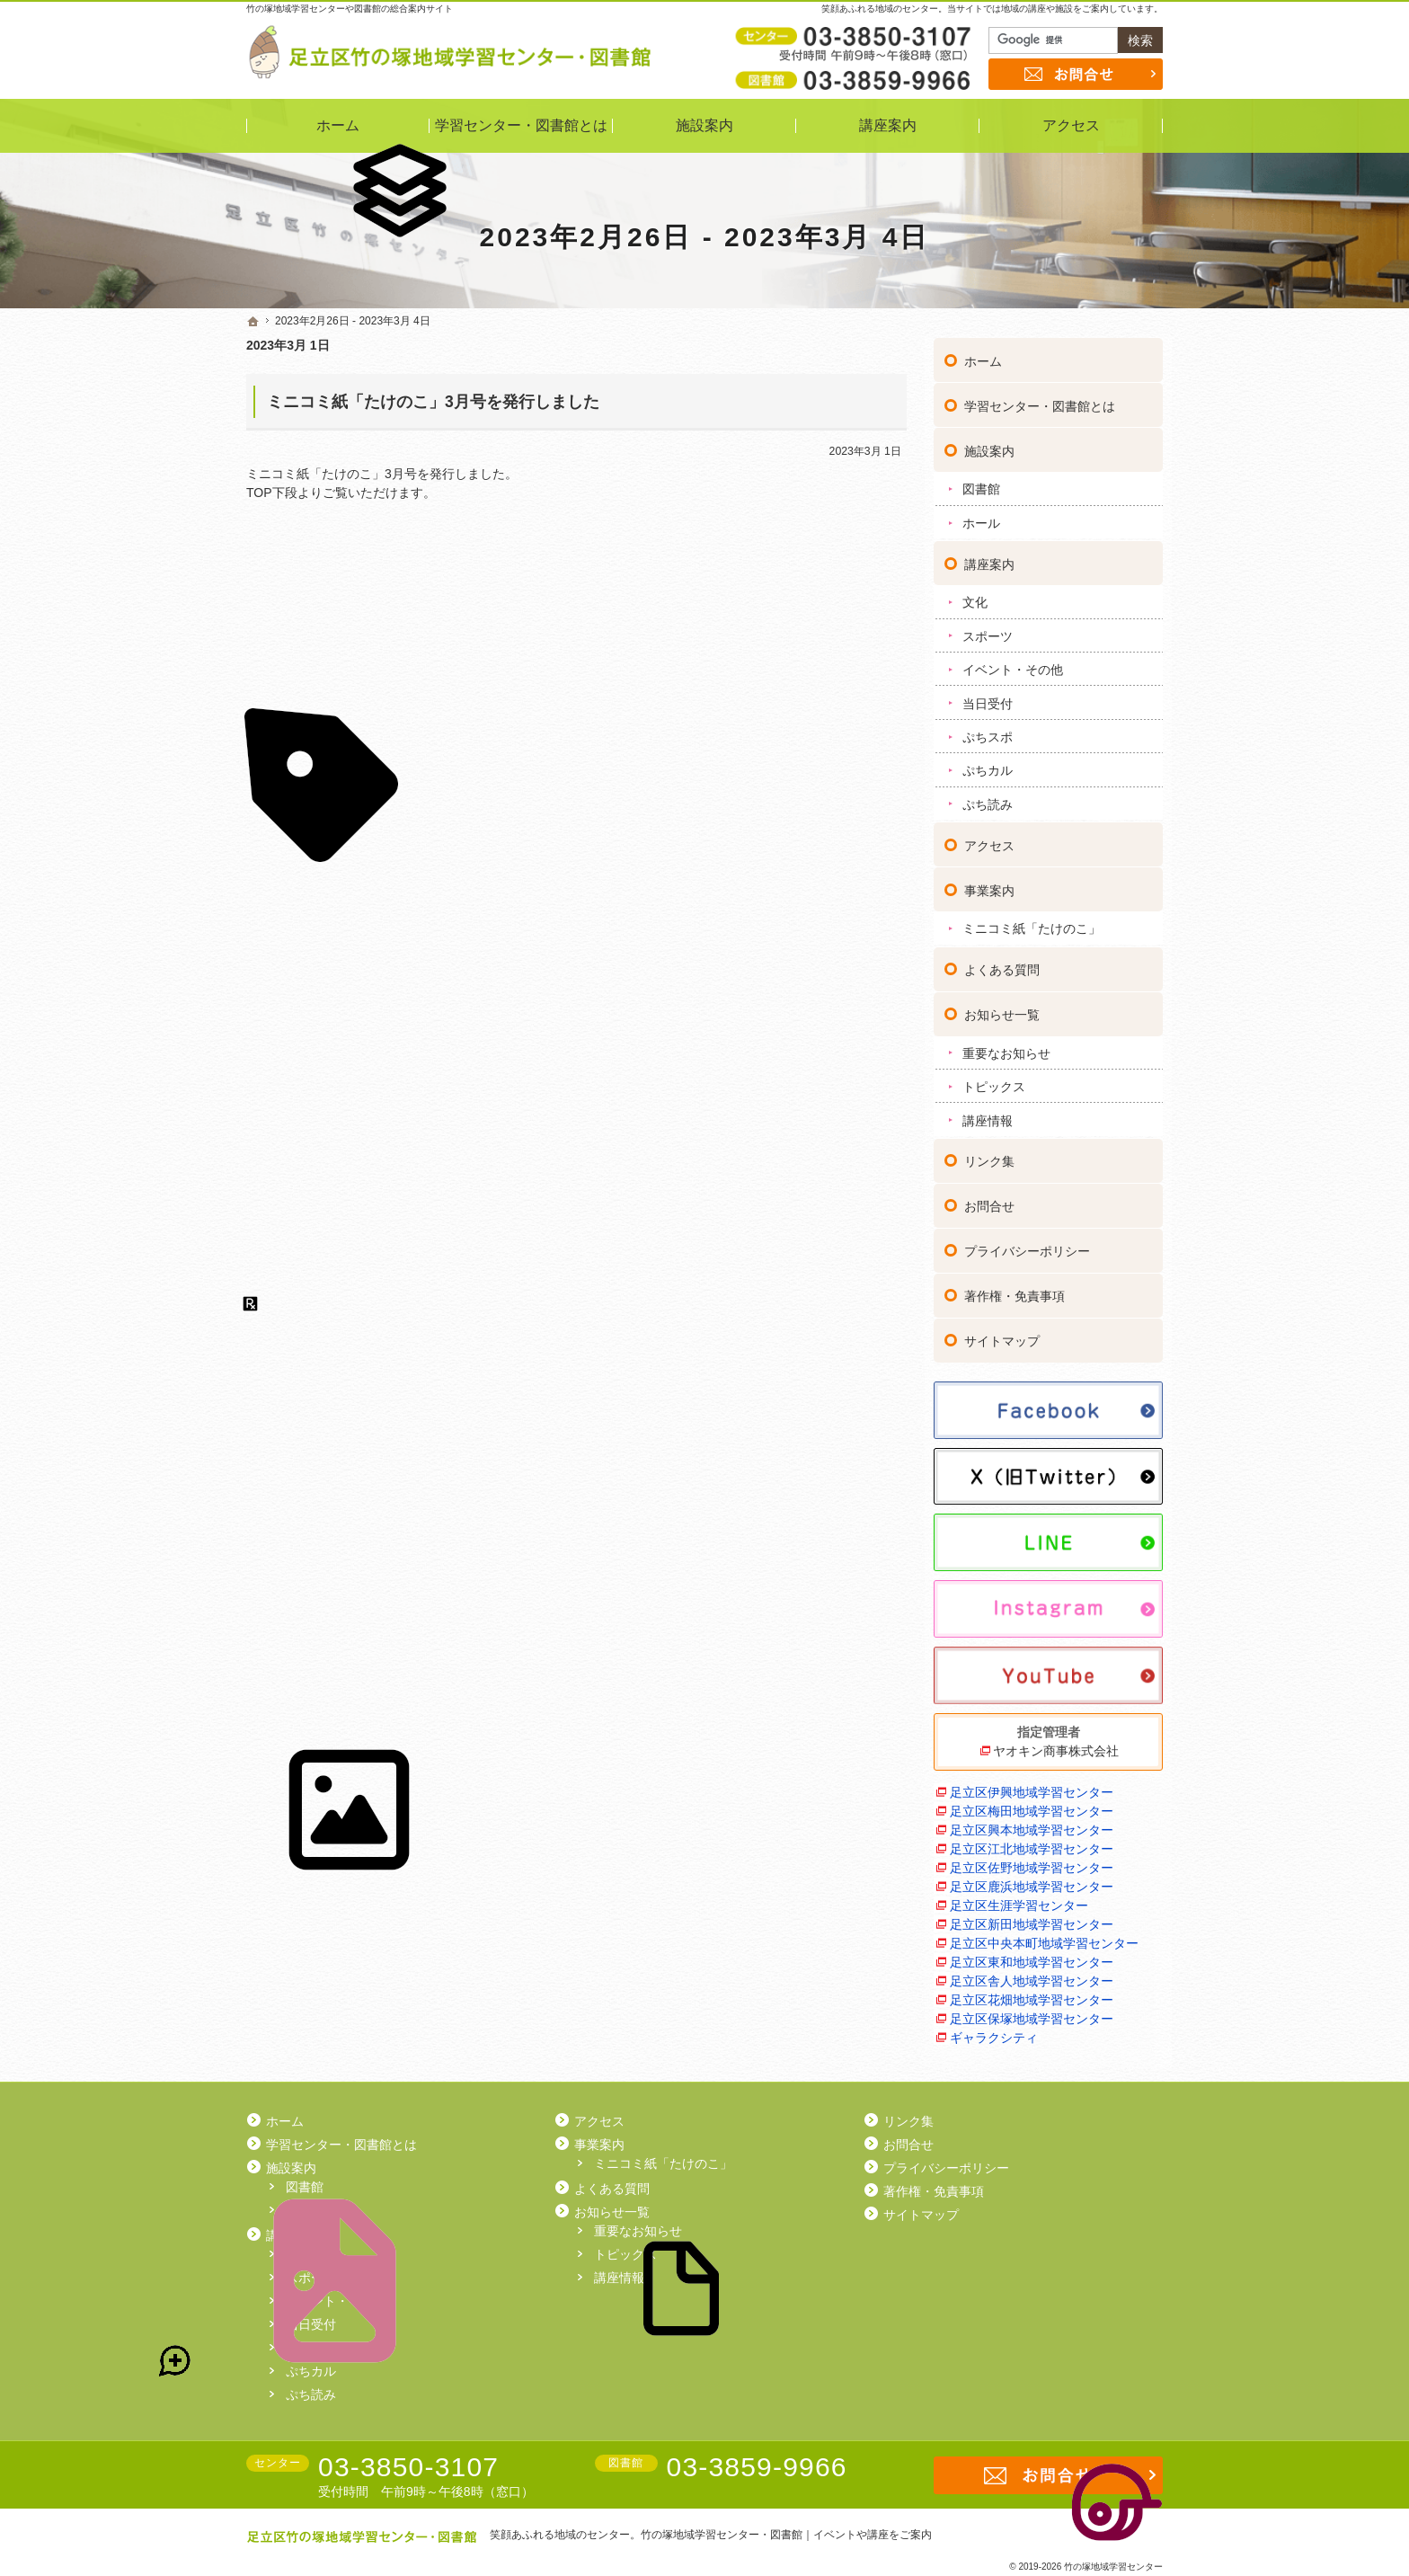 The image size is (1409, 2576). What do you see at coordinates (400, 191) in the screenshot?
I see `view or manage layers` at bounding box center [400, 191].